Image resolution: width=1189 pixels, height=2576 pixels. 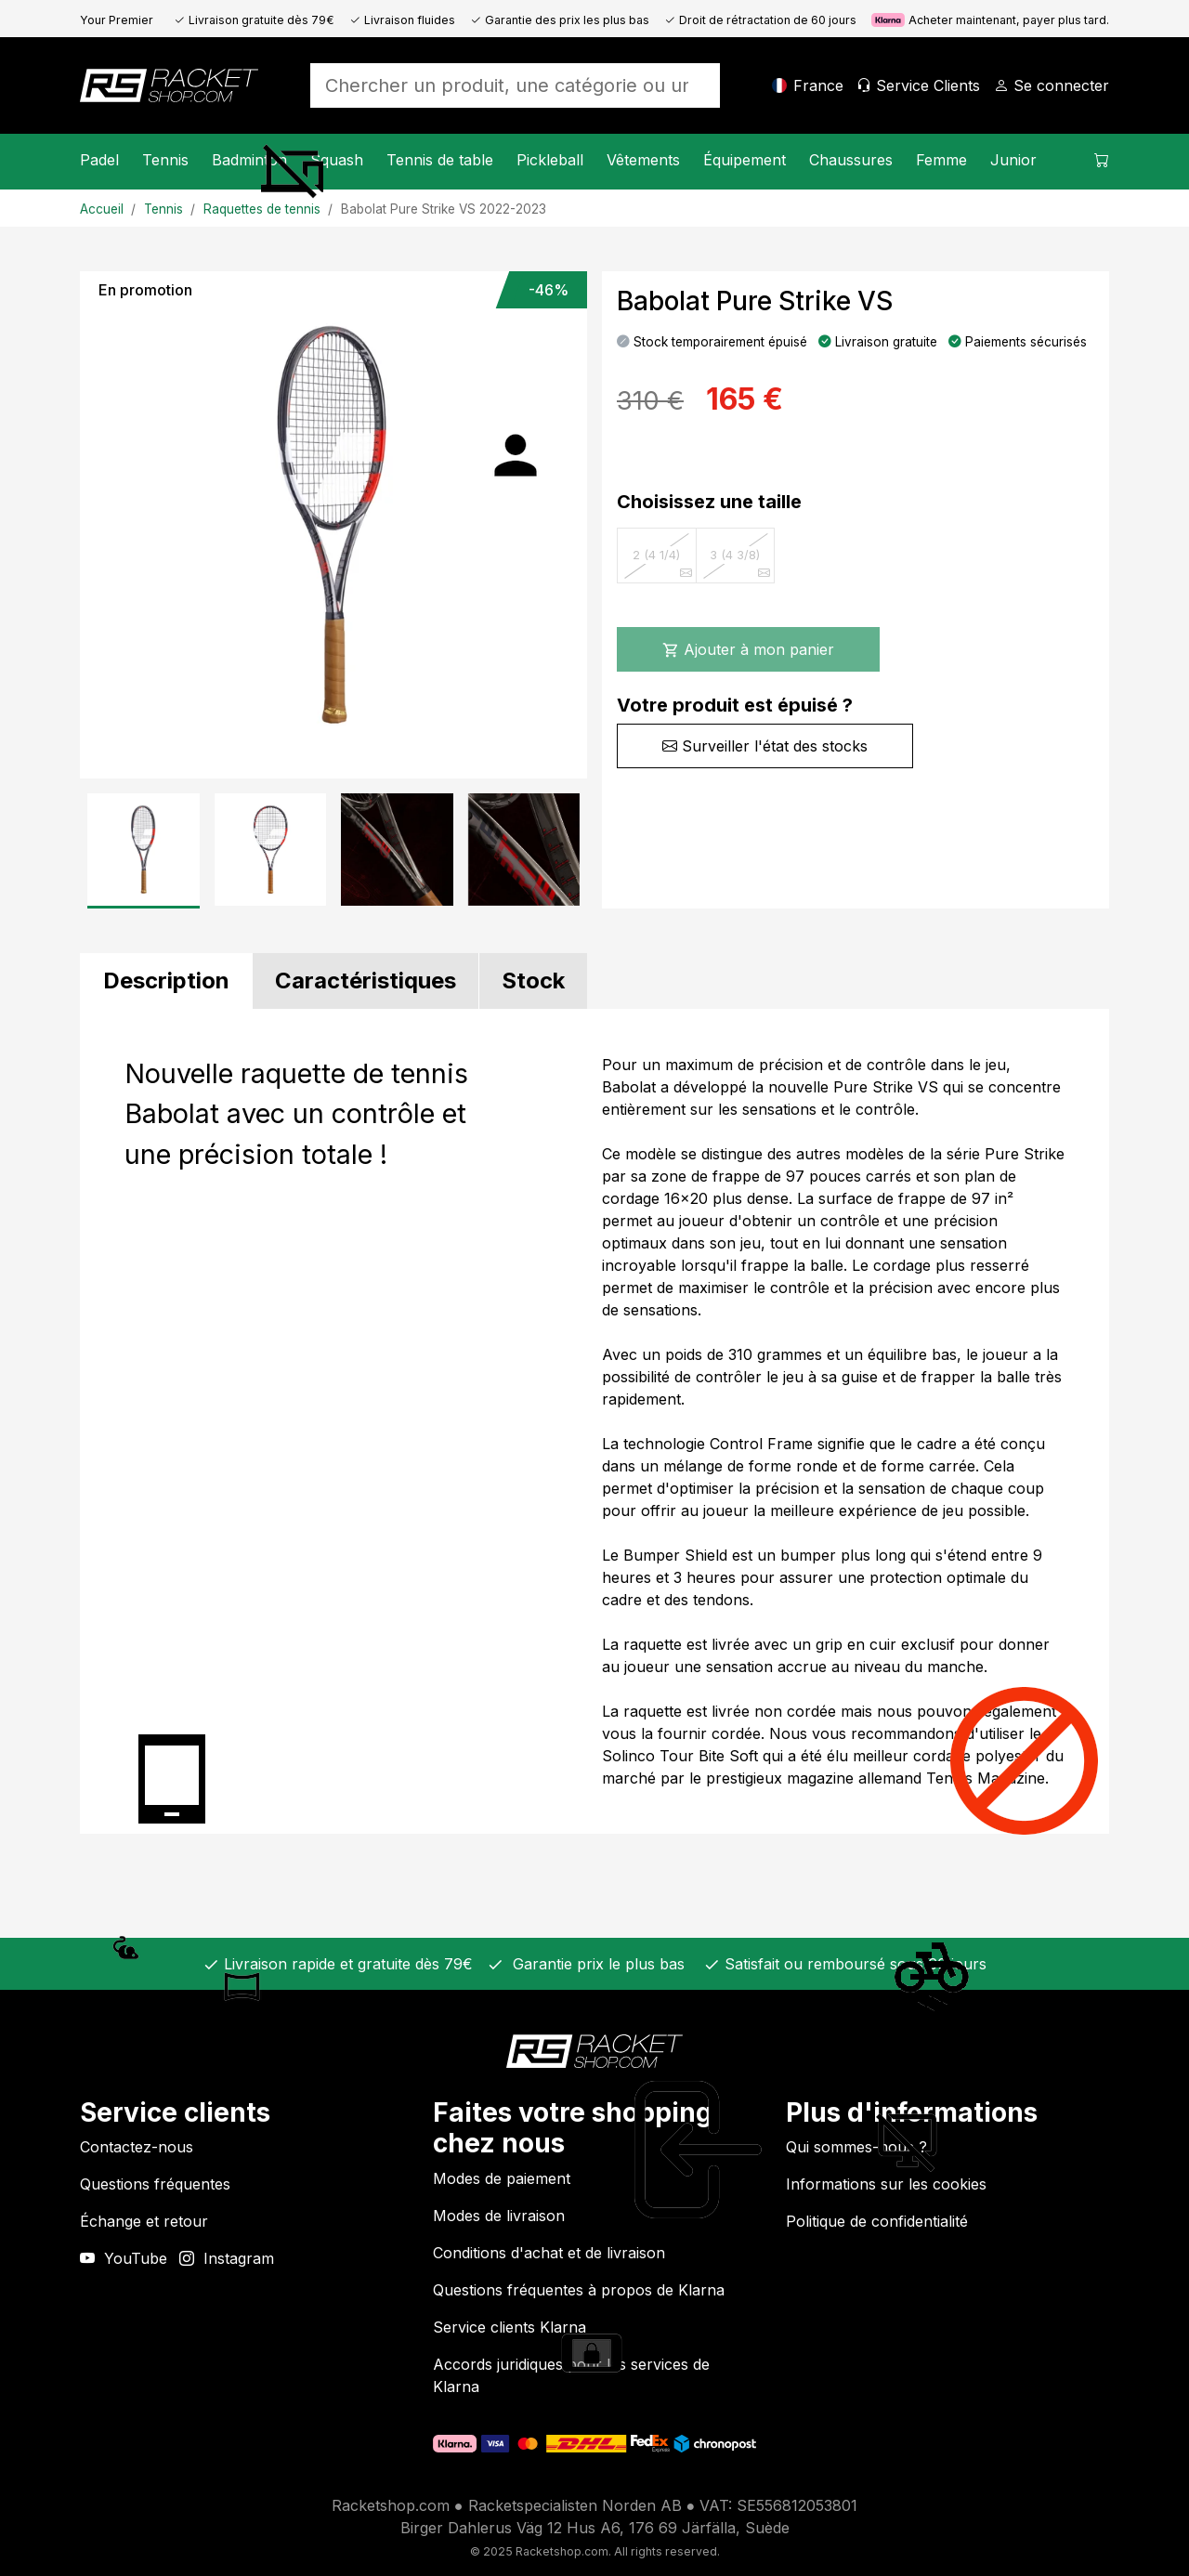 I want to click on log in to your account, so click(x=687, y=2150).